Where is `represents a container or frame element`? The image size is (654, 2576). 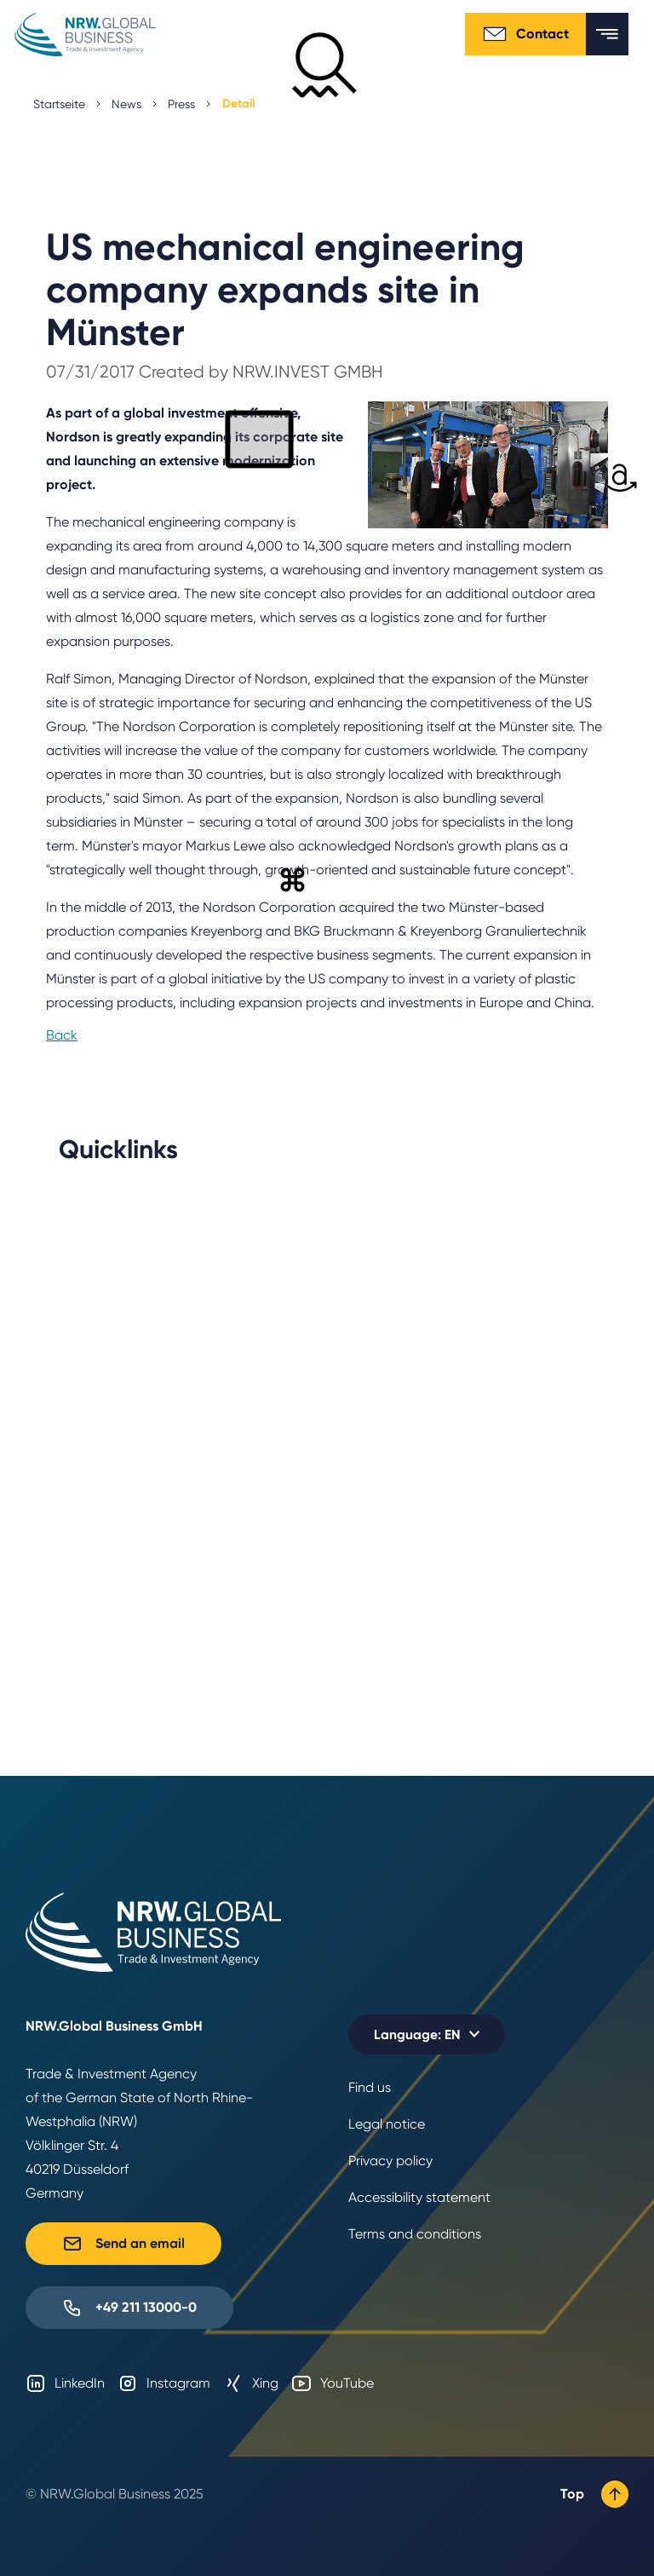
represents a container or frame element is located at coordinates (259, 439).